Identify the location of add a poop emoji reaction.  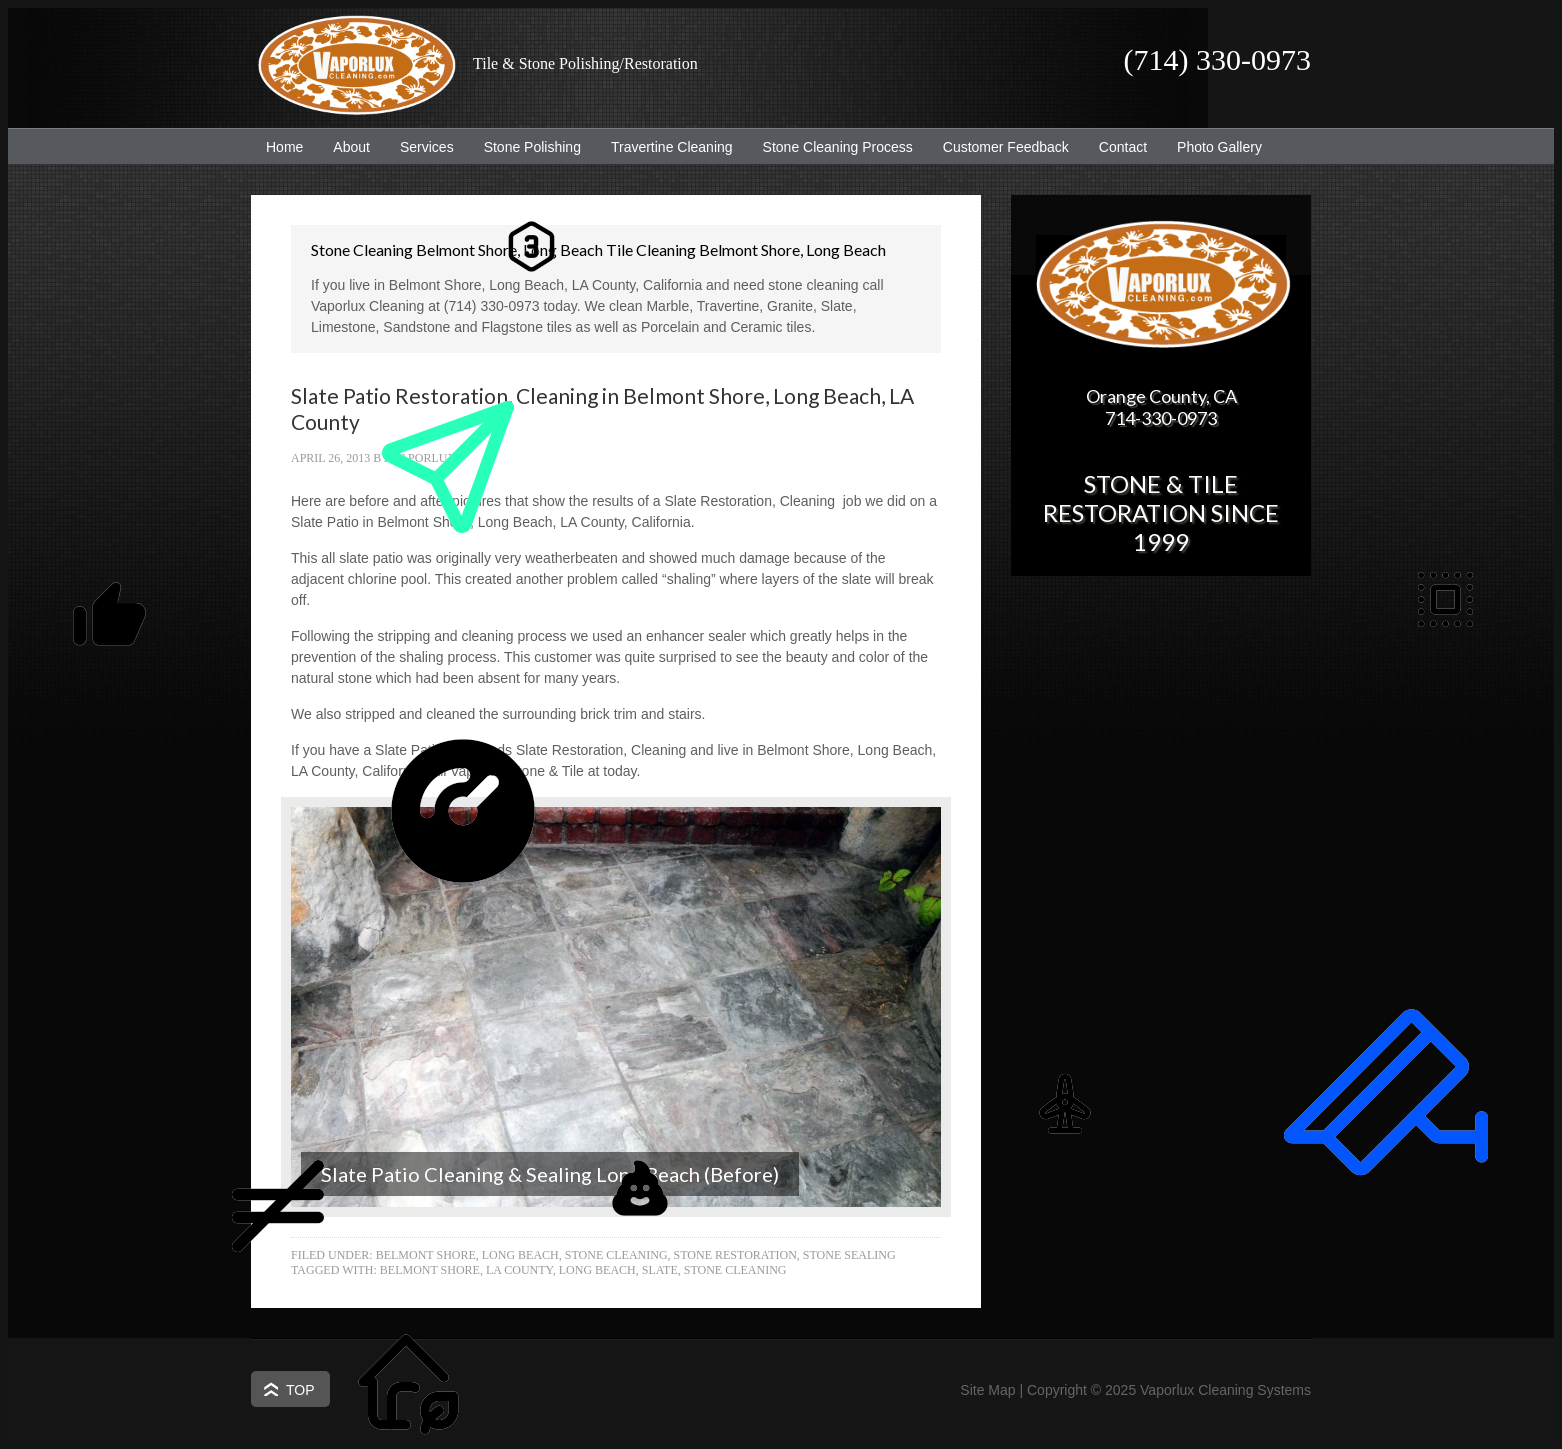
(640, 1188).